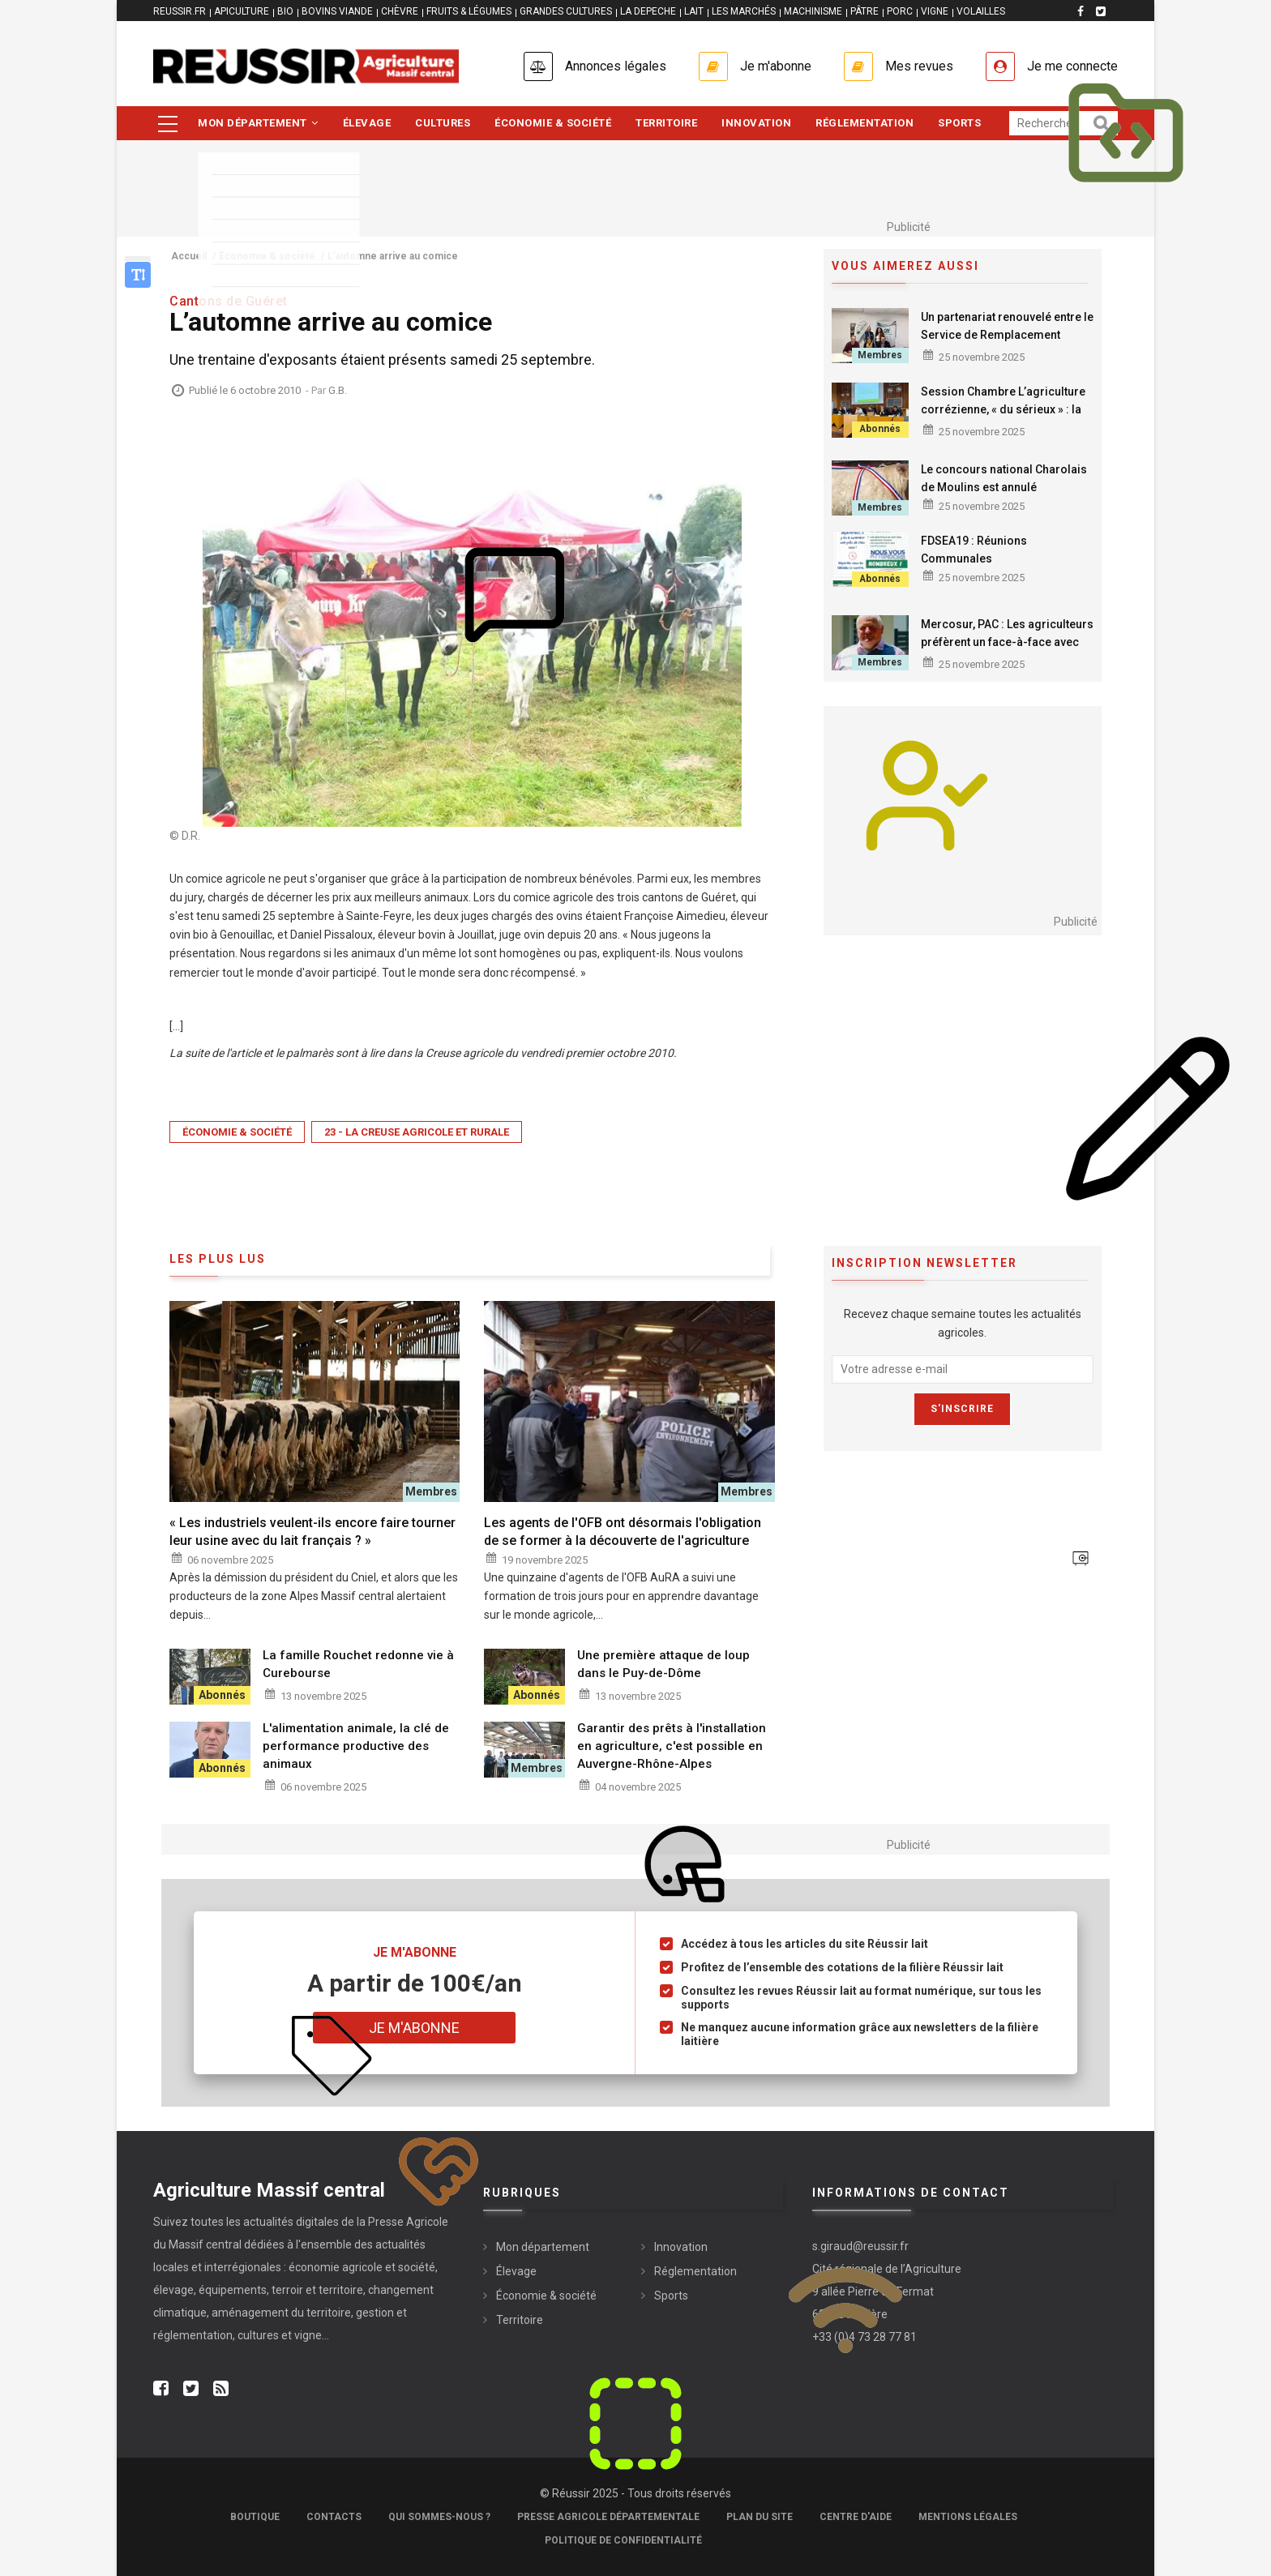 Image resolution: width=1271 pixels, height=2576 pixels. What do you see at coordinates (1148, 1119) in the screenshot?
I see `edit content or text` at bounding box center [1148, 1119].